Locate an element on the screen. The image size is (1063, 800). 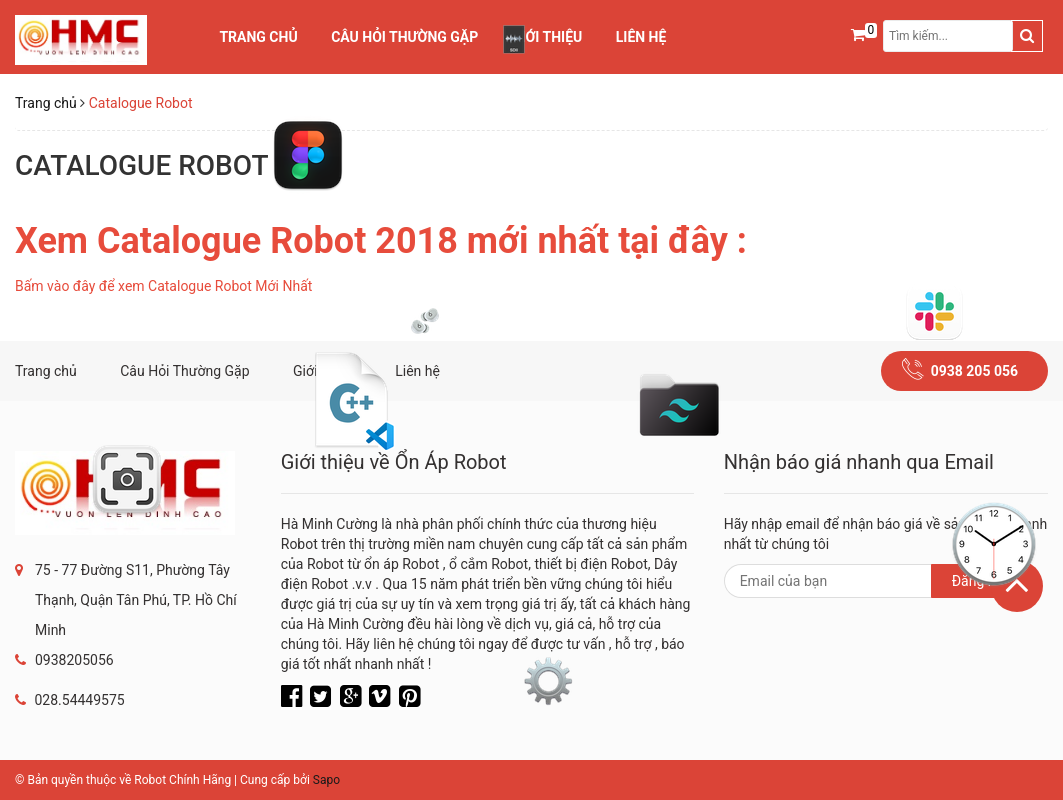
open figma design application is located at coordinates (308, 155).